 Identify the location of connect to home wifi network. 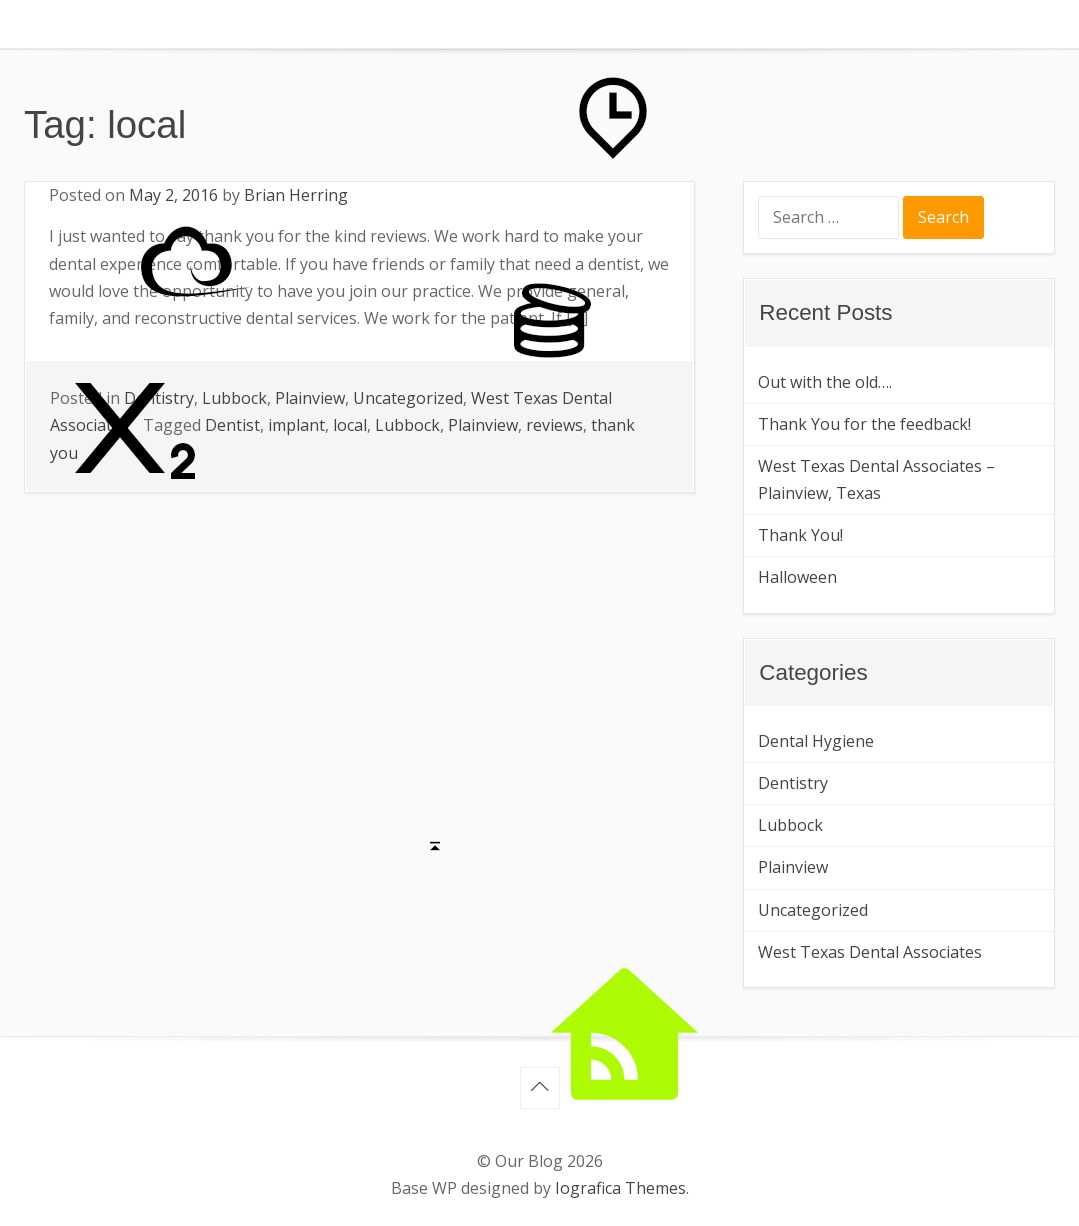
(624, 1039).